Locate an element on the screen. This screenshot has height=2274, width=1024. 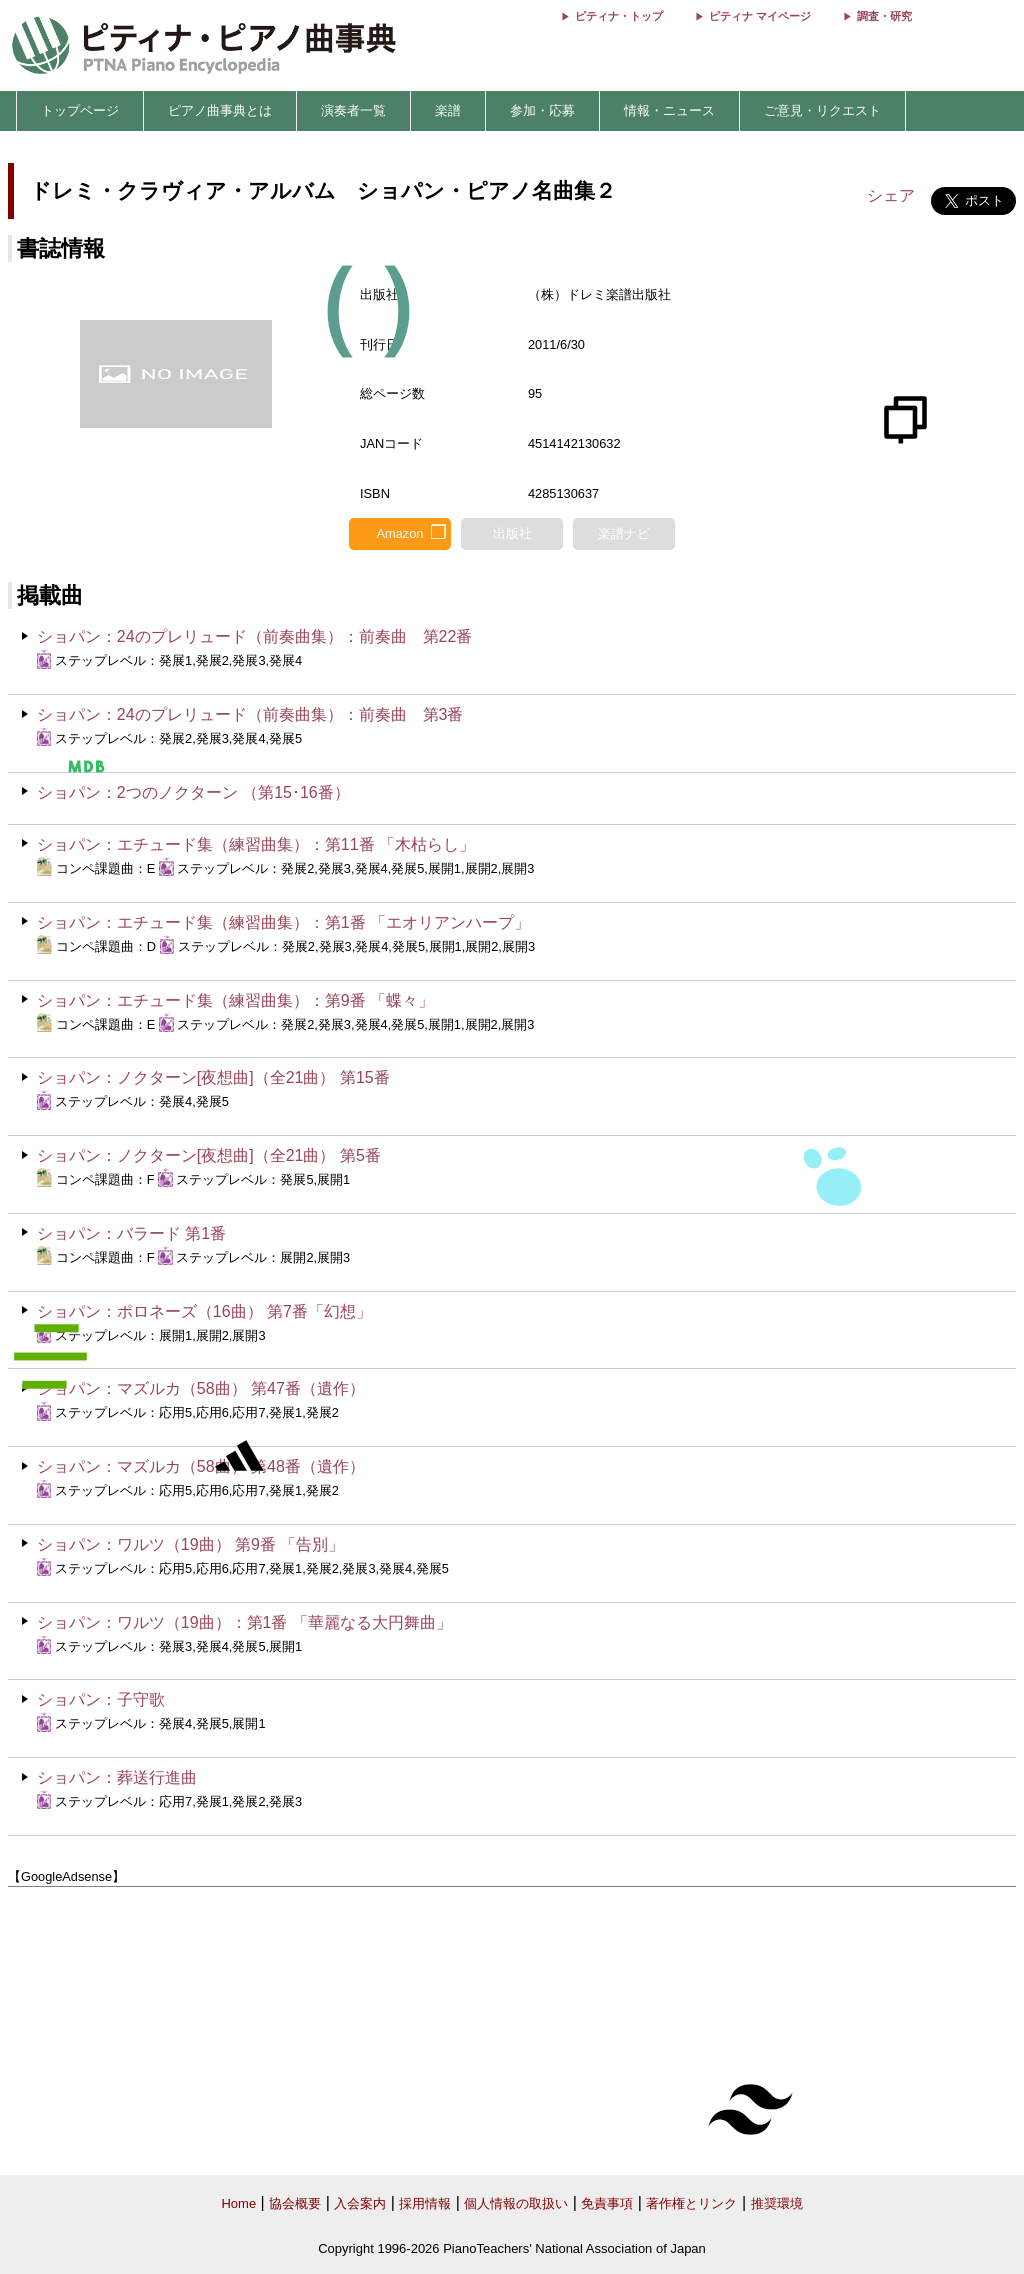
open navigation menu is located at coordinates (50, 1356).